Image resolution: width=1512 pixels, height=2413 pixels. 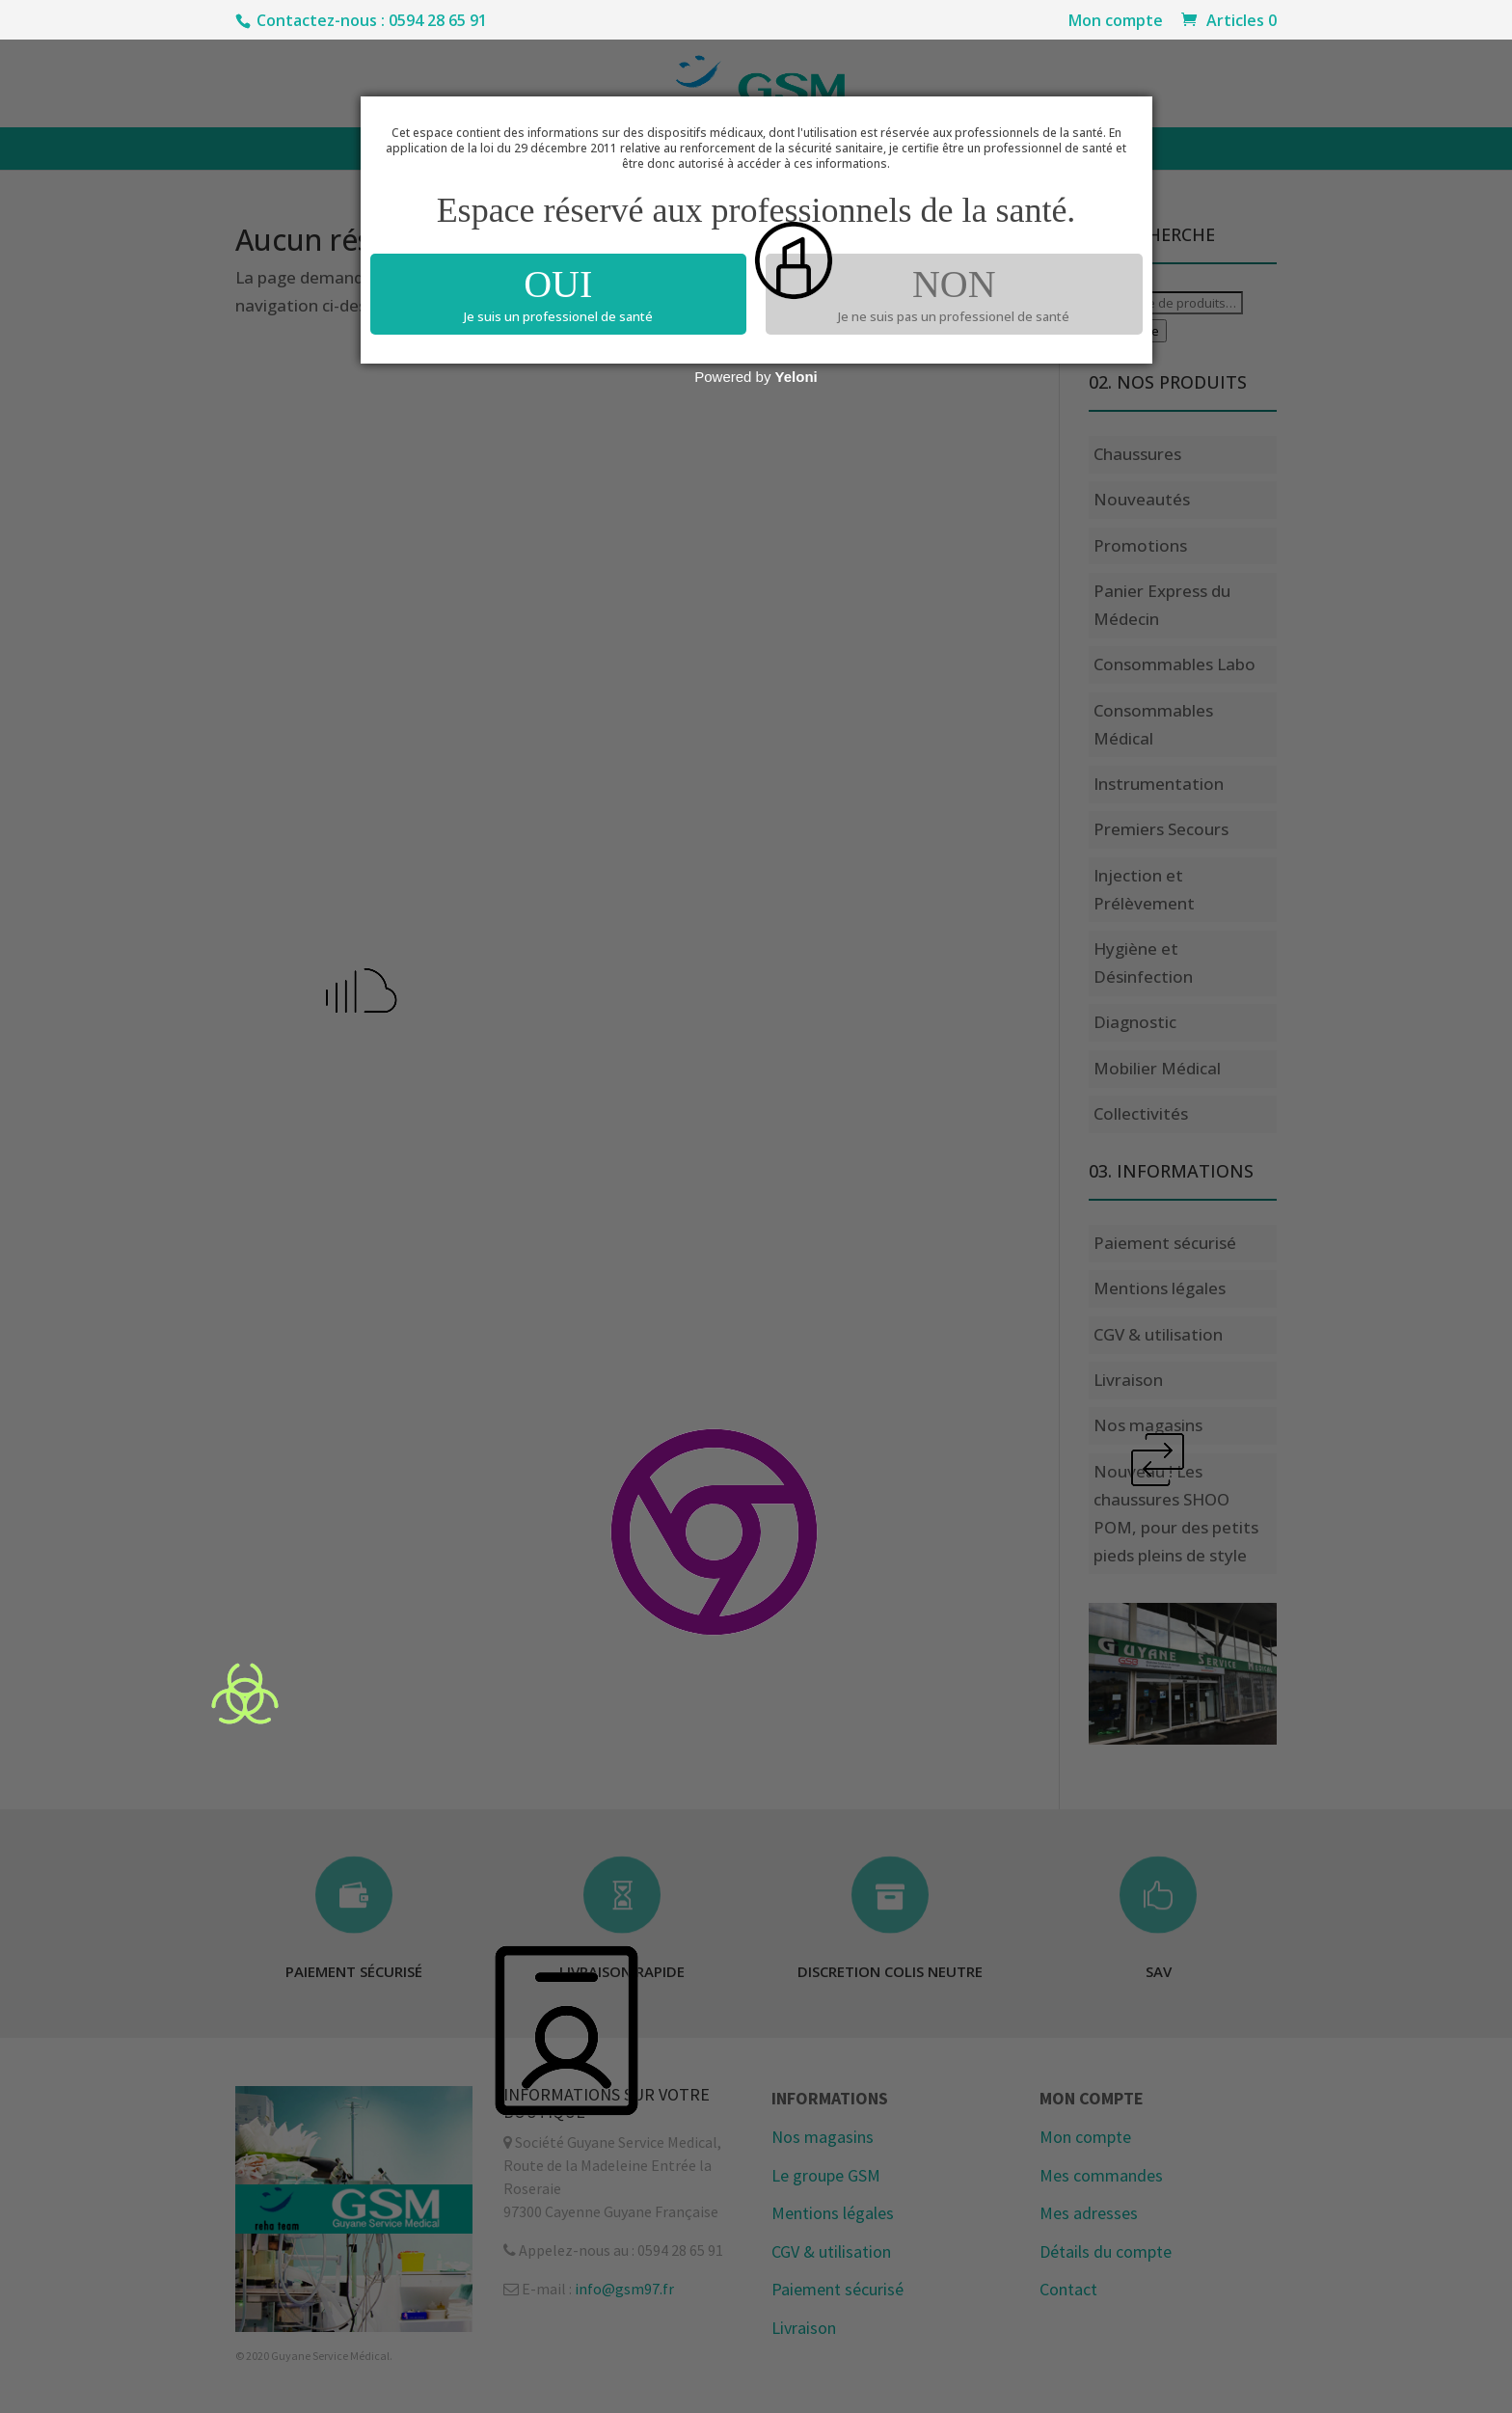 I want to click on activate highlighter tool, so click(x=794, y=260).